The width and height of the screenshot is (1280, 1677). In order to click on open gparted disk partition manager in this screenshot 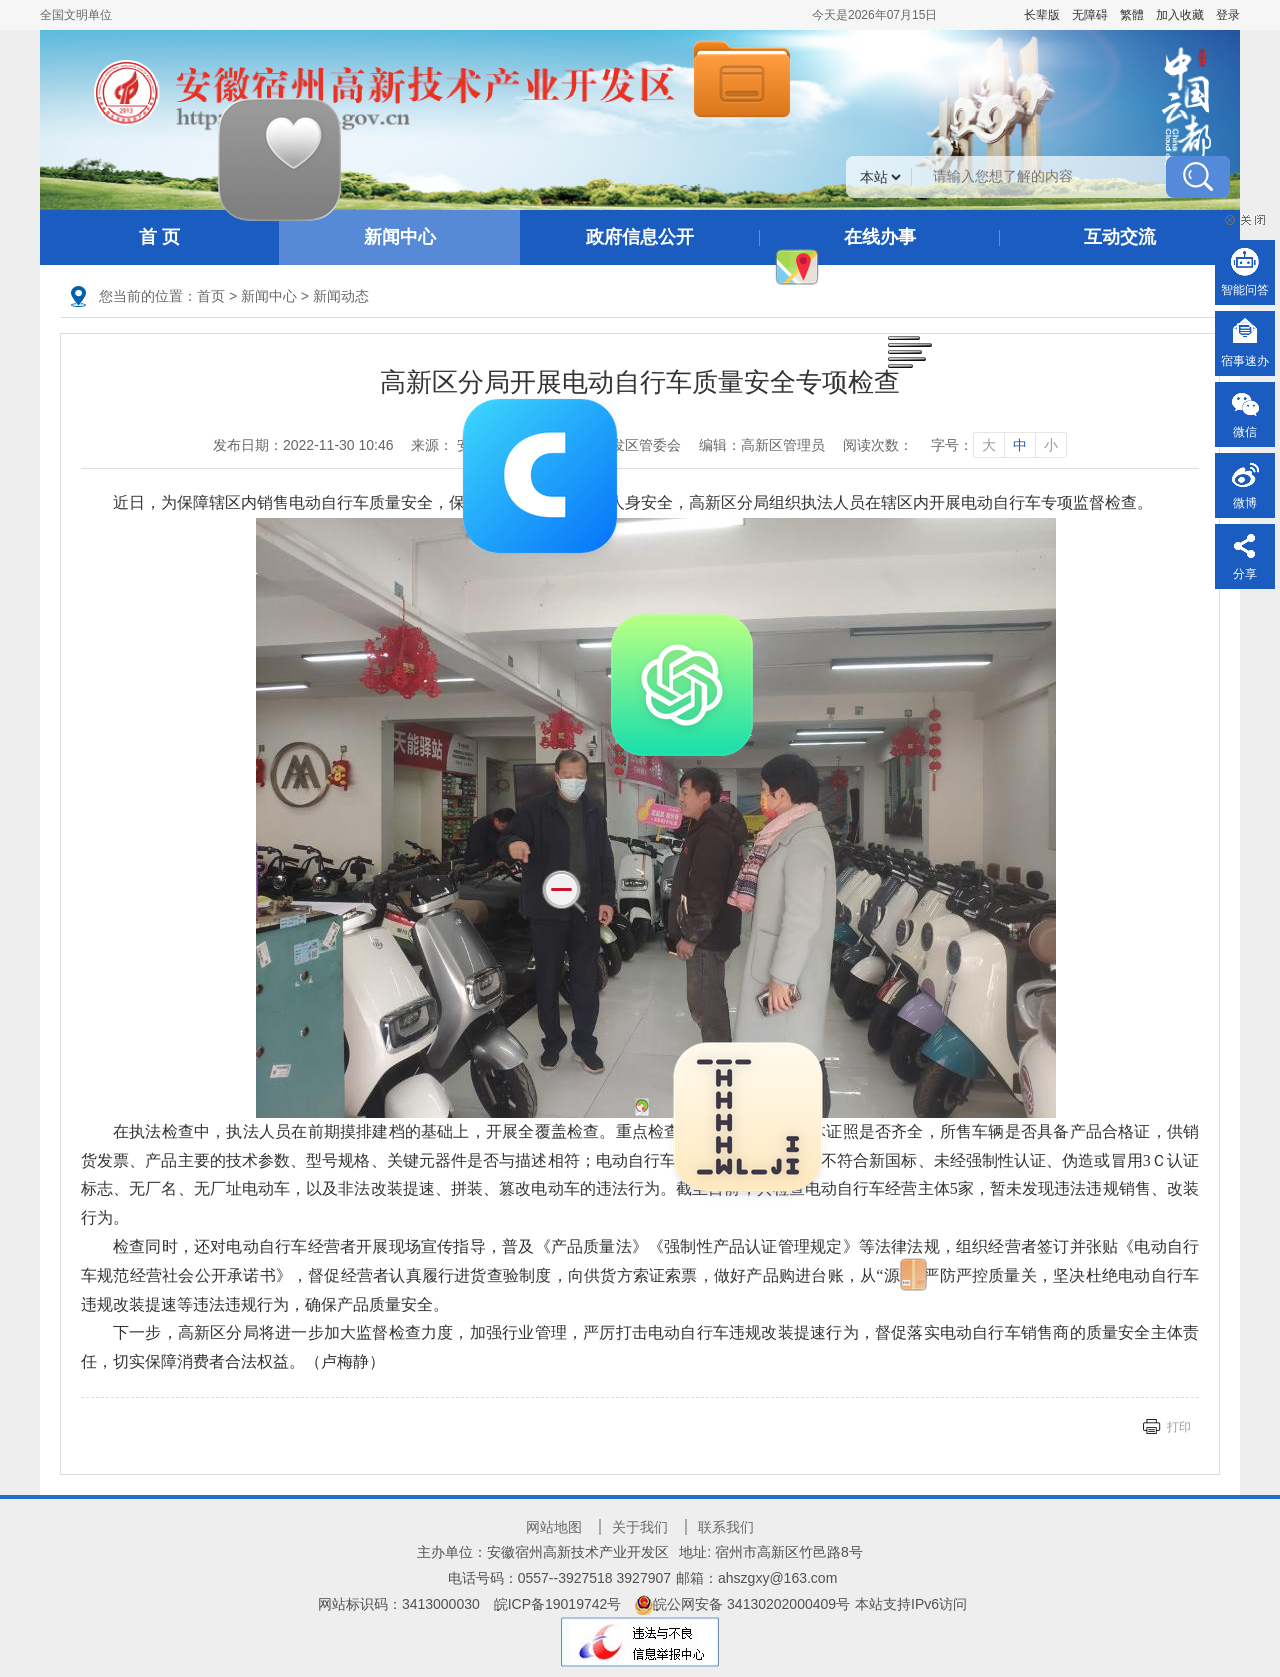, I will do `click(642, 1107)`.